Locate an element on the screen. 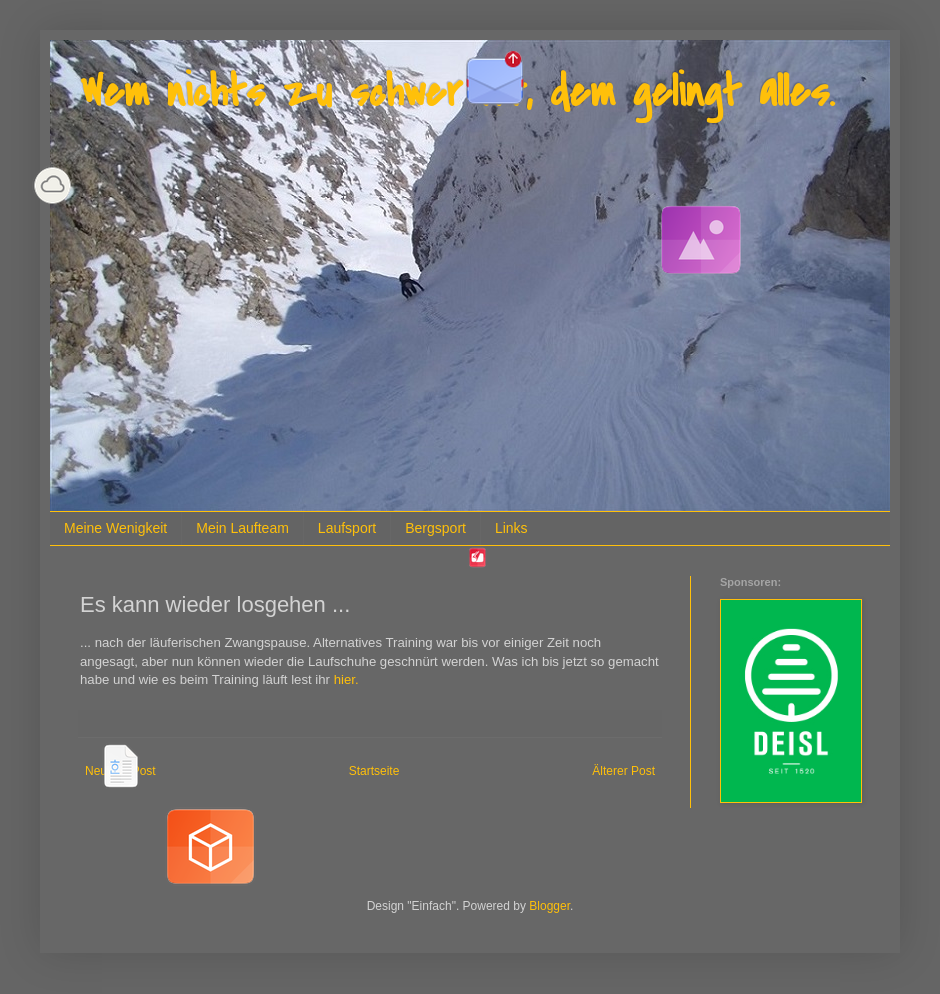 The image size is (940, 994). hancom hangul word processor document file is located at coordinates (121, 766).